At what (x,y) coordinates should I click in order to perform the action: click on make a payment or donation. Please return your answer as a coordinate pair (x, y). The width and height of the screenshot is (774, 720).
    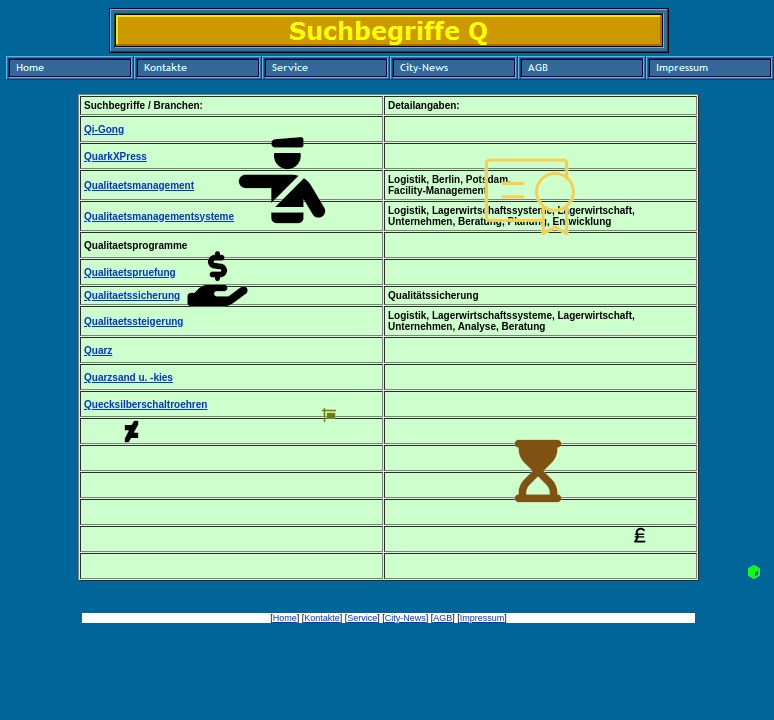
    Looking at the image, I should click on (217, 279).